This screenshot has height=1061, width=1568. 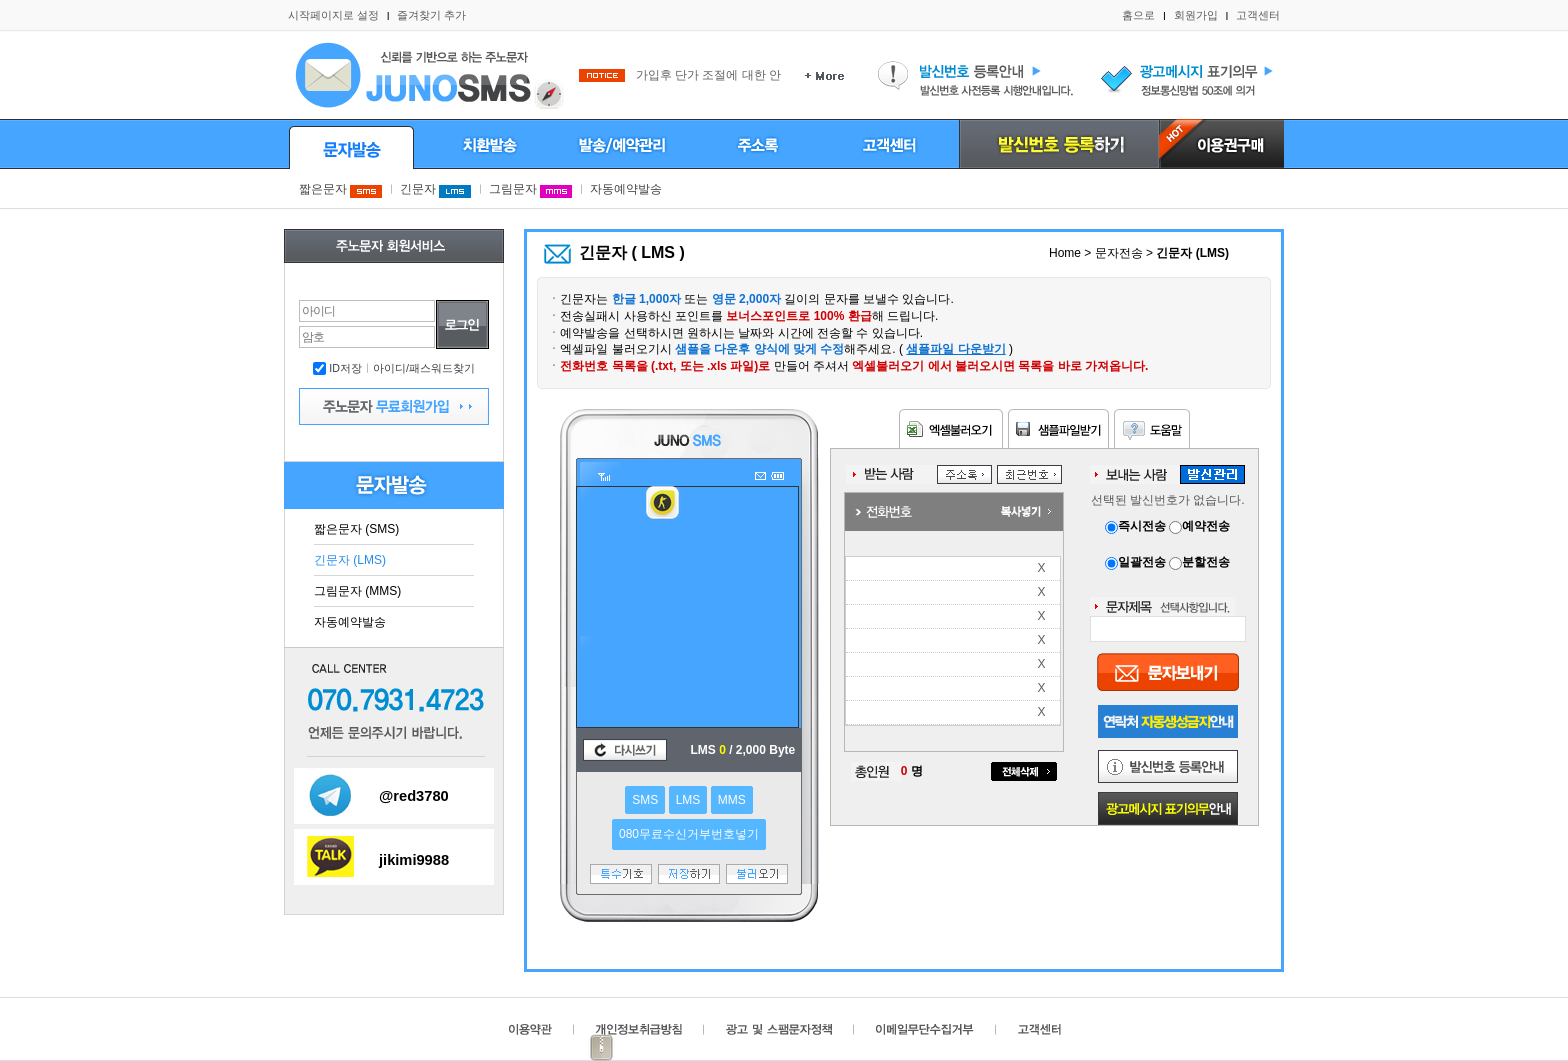 I want to click on open navigation or compass preferences, so click(x=549, y=94).